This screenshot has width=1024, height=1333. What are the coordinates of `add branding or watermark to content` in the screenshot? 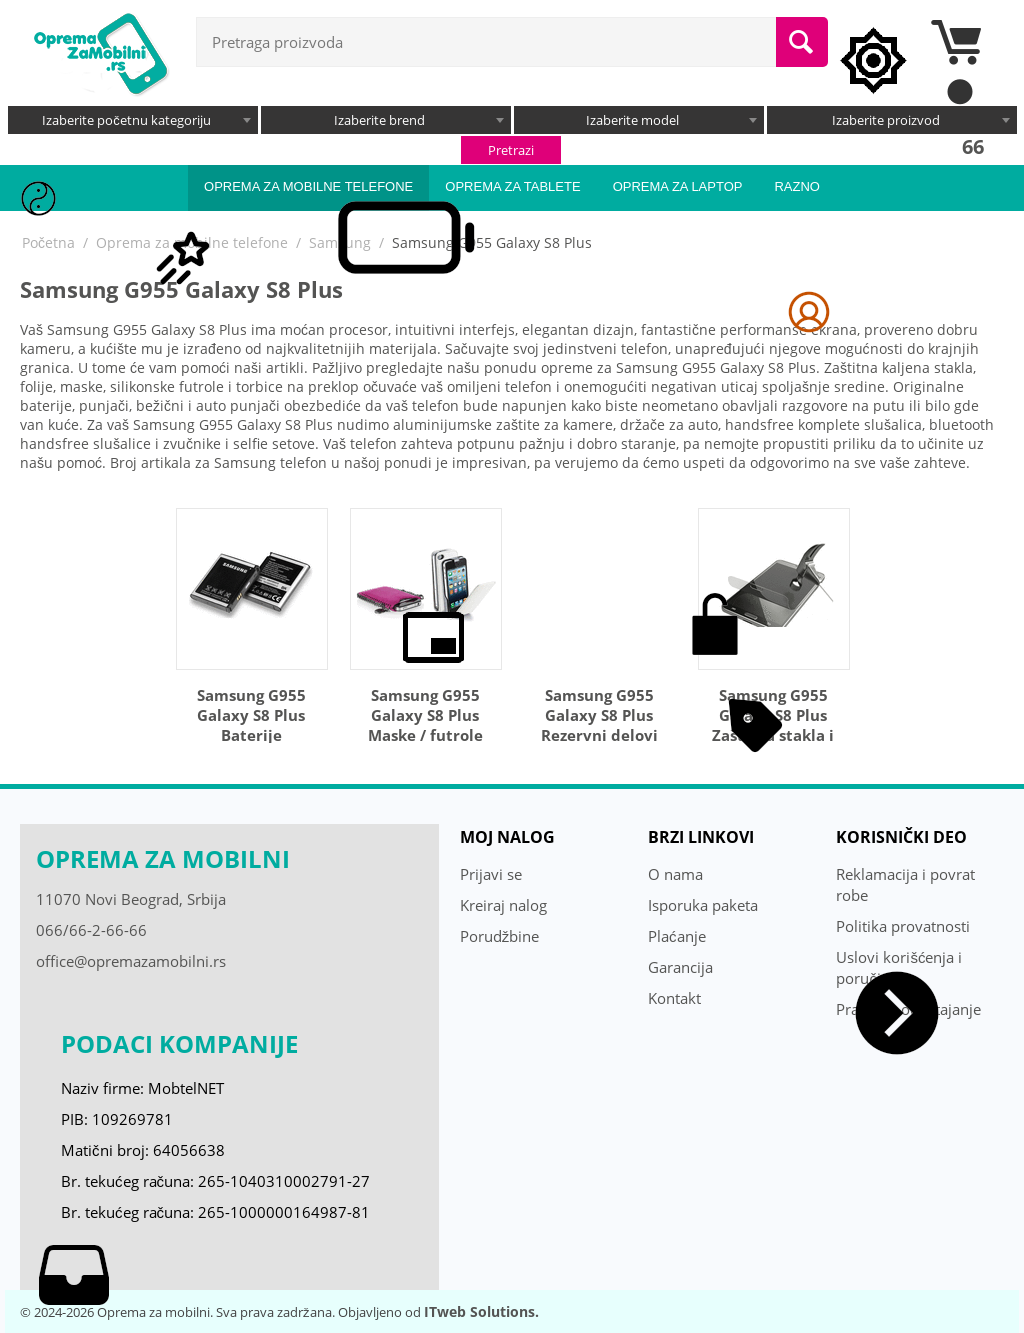 It's located at (433, 637).